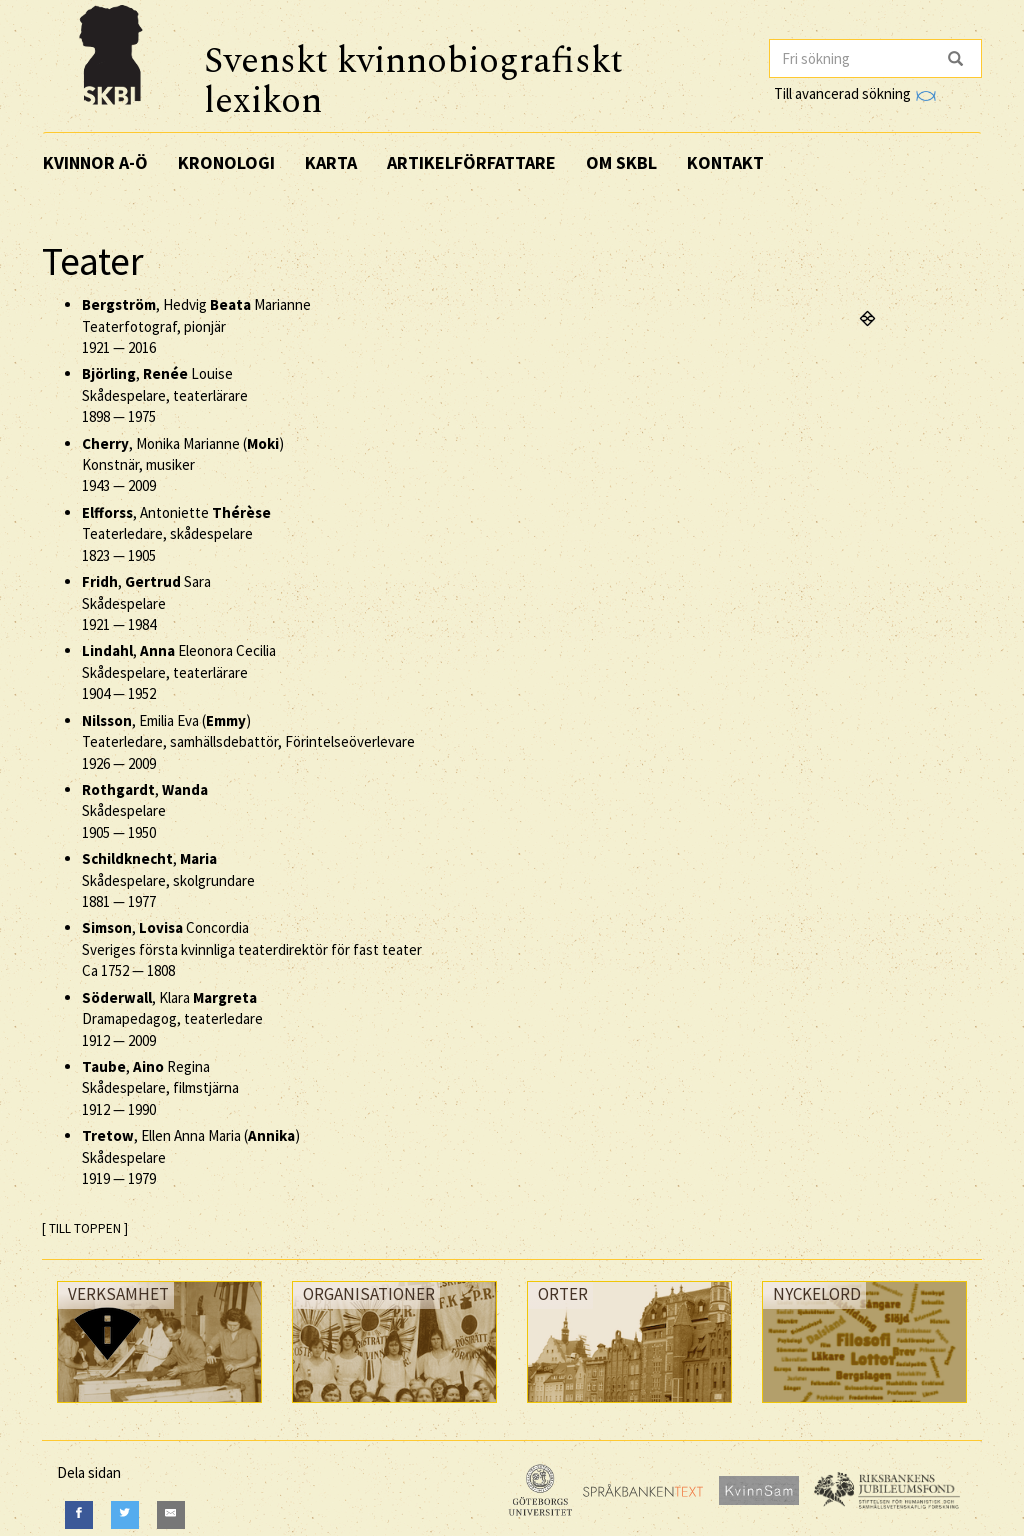 The width and height of the screenshot is (1024, 1536). I want to click on pay with Pix instant payment system, so click(867, 318).